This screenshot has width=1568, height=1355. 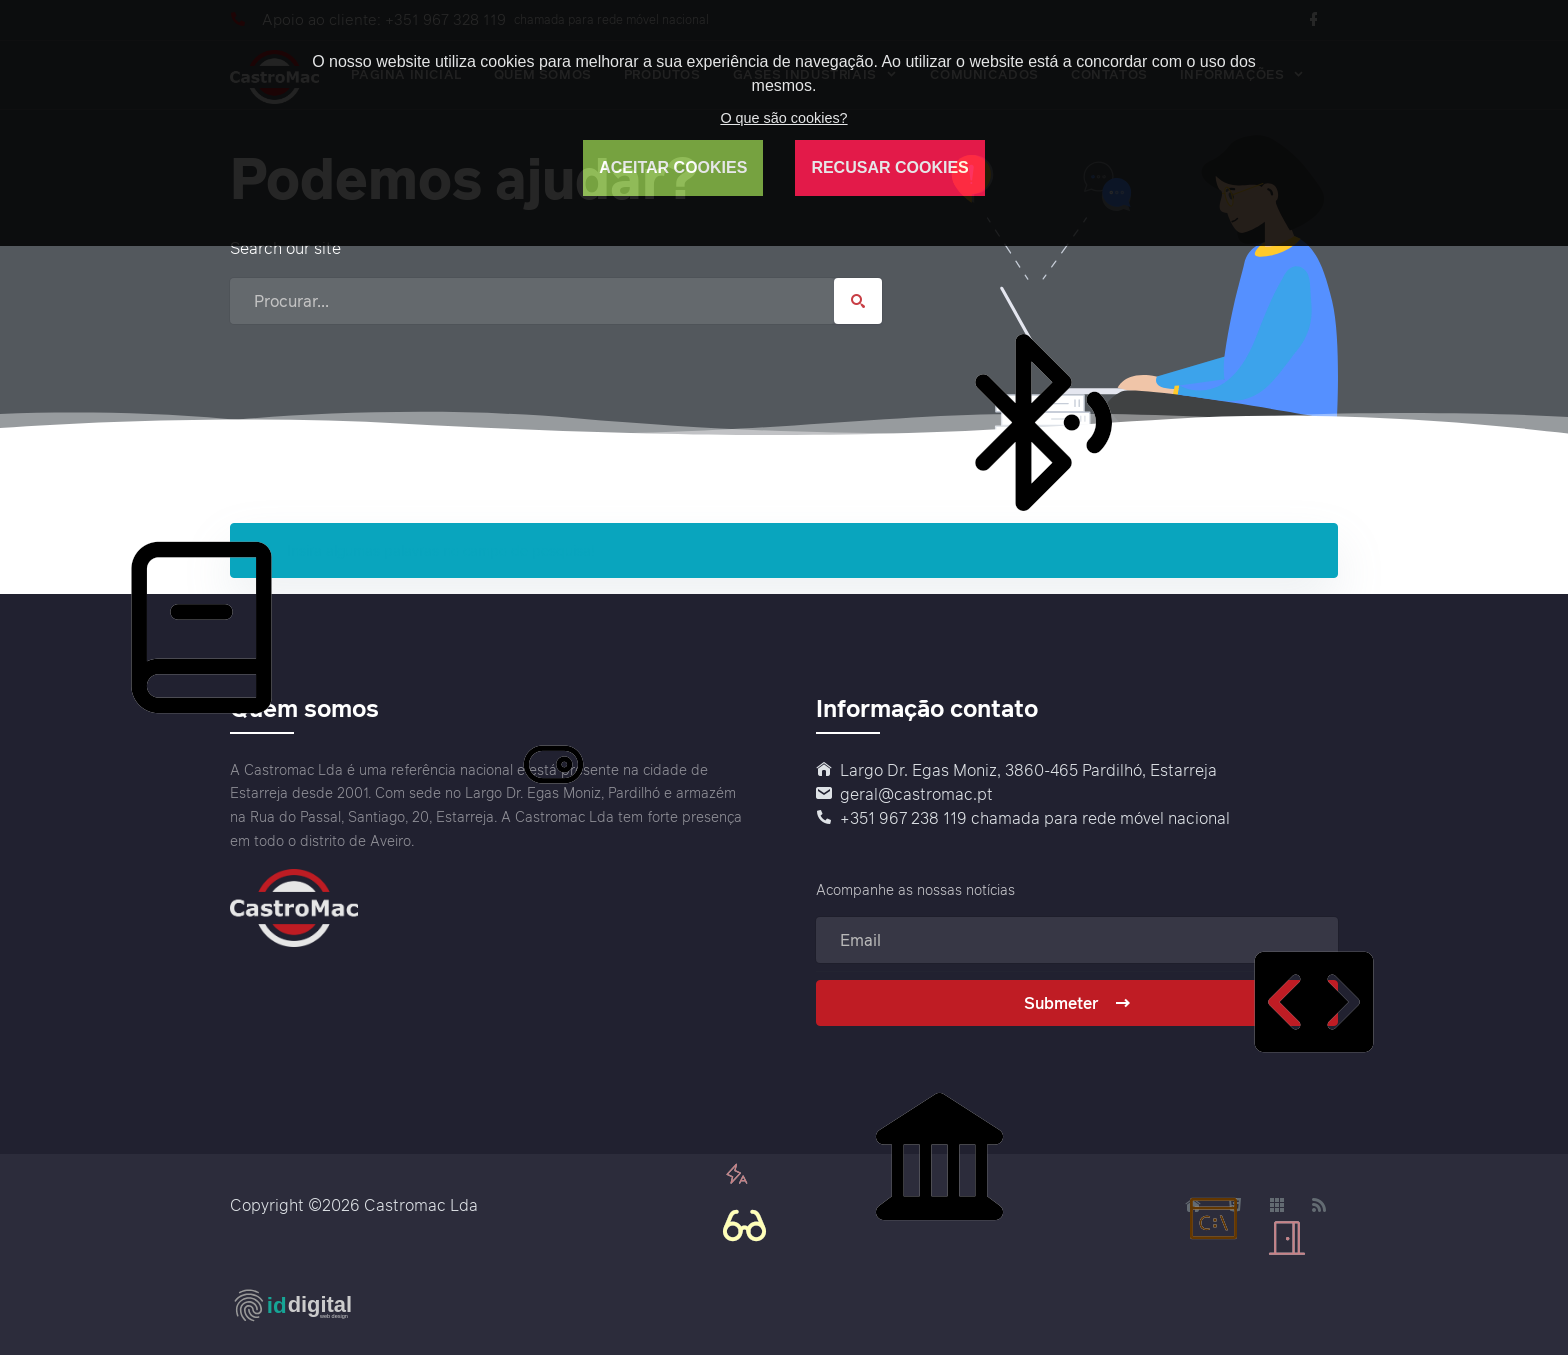 I want to click on log out or exit the application, so click(x=1287, y=1238).